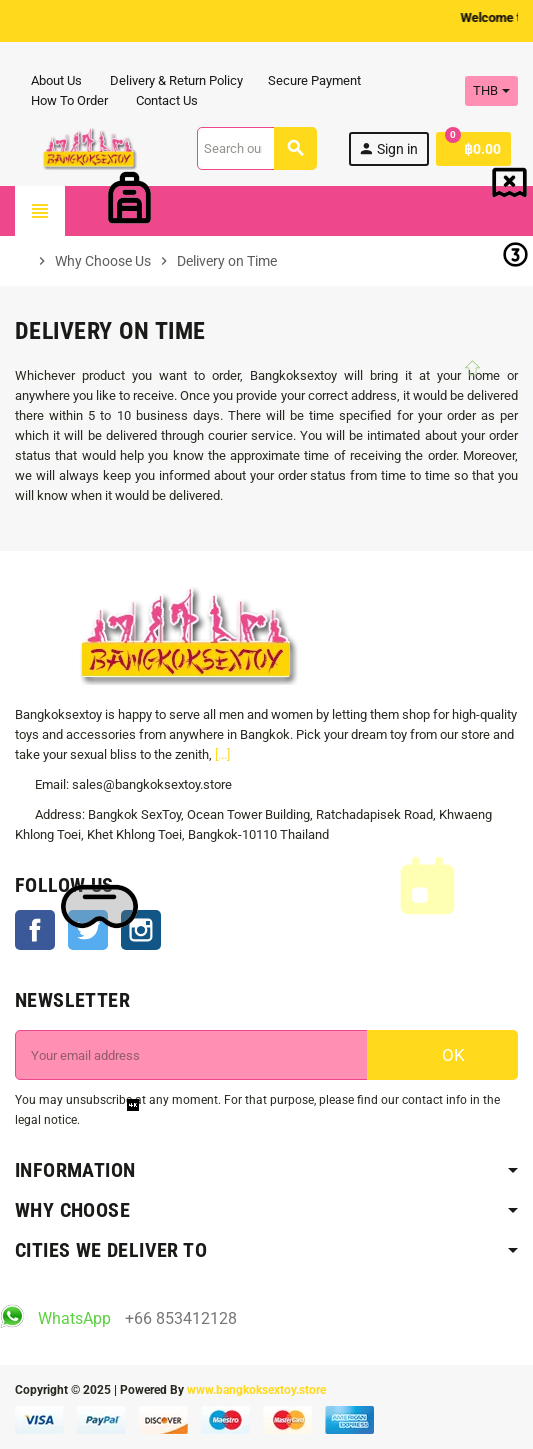  I want to click on indicates 4K resolution video quality, so click(133, 1105).